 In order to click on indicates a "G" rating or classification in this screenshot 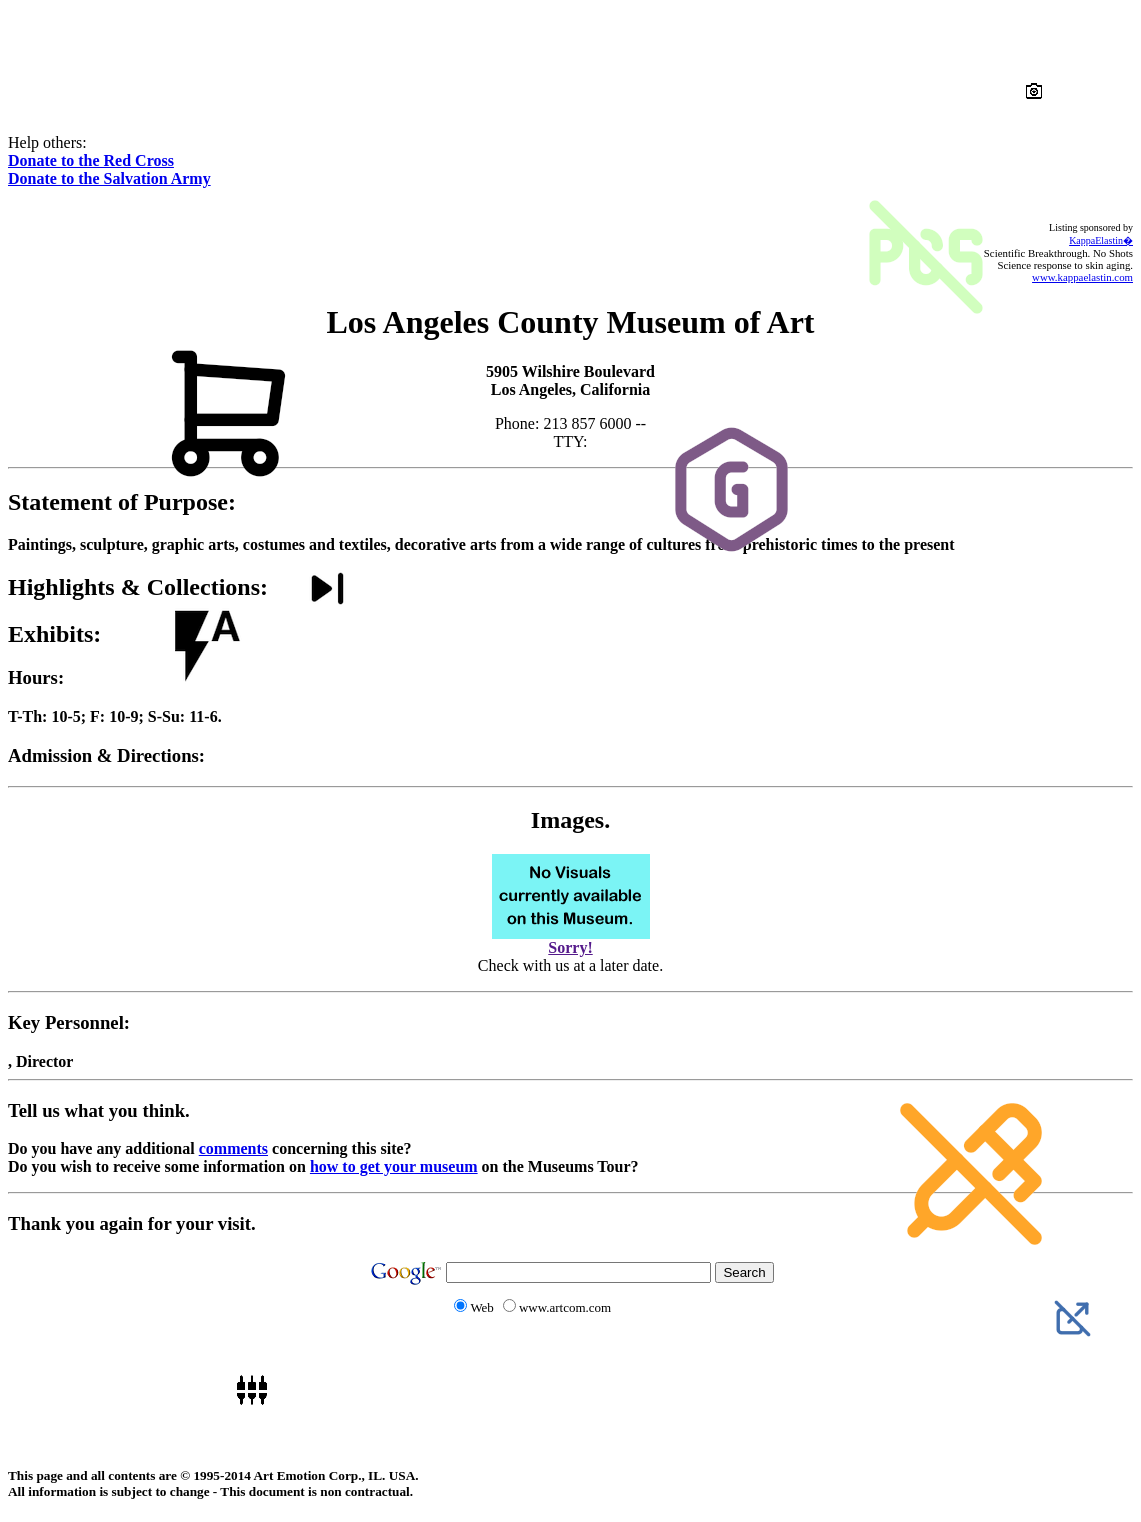, I will do `click(731, 489)`.